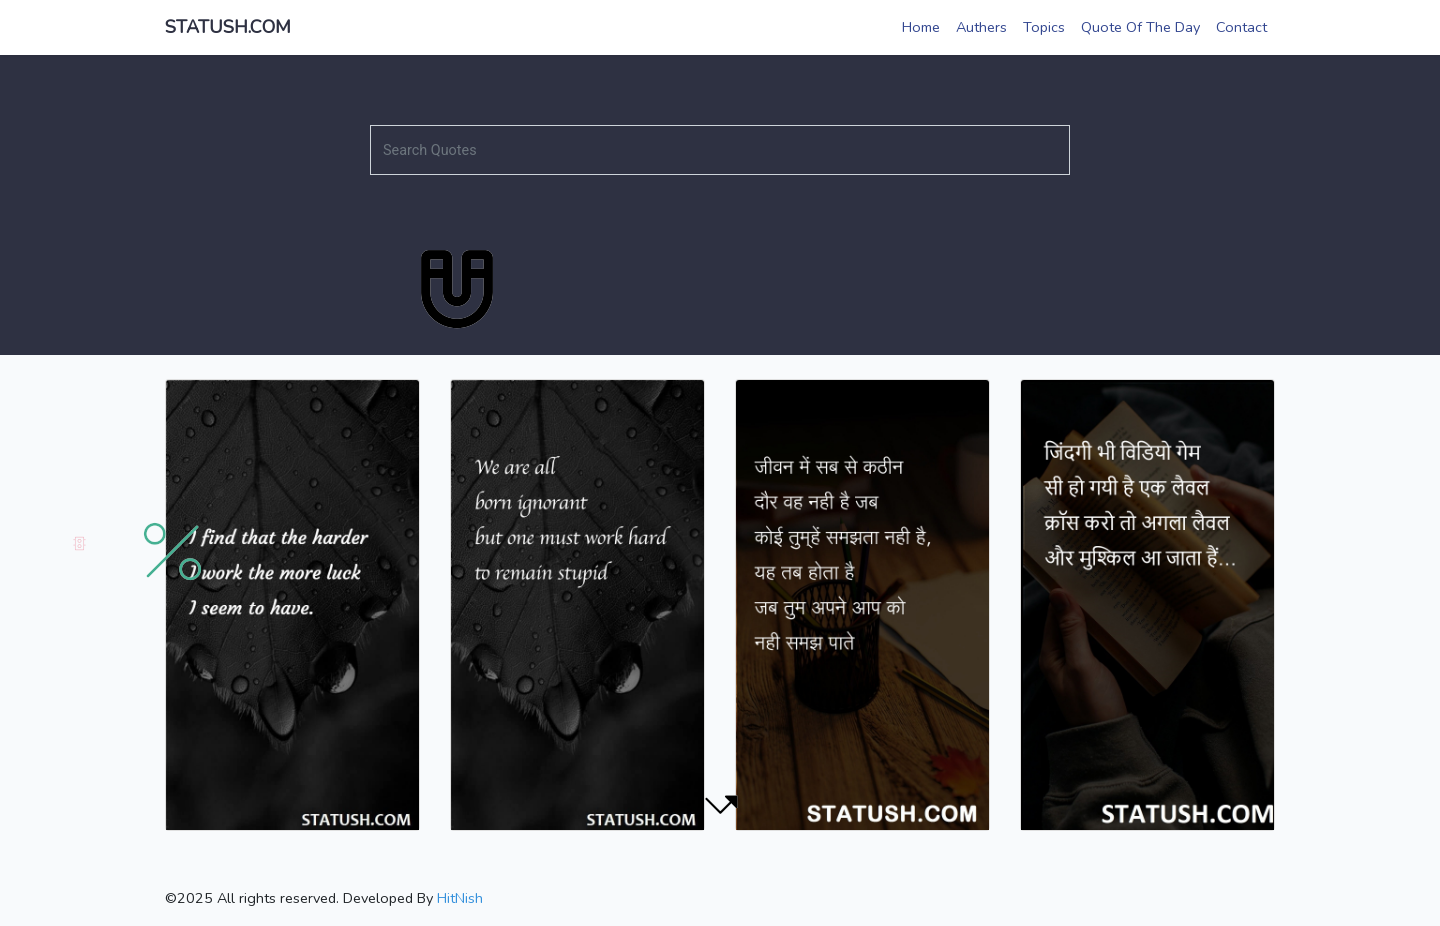 This screenshot has width=1440, height=926. I want to click on view discount or promotional pricing, so click(172, 551).